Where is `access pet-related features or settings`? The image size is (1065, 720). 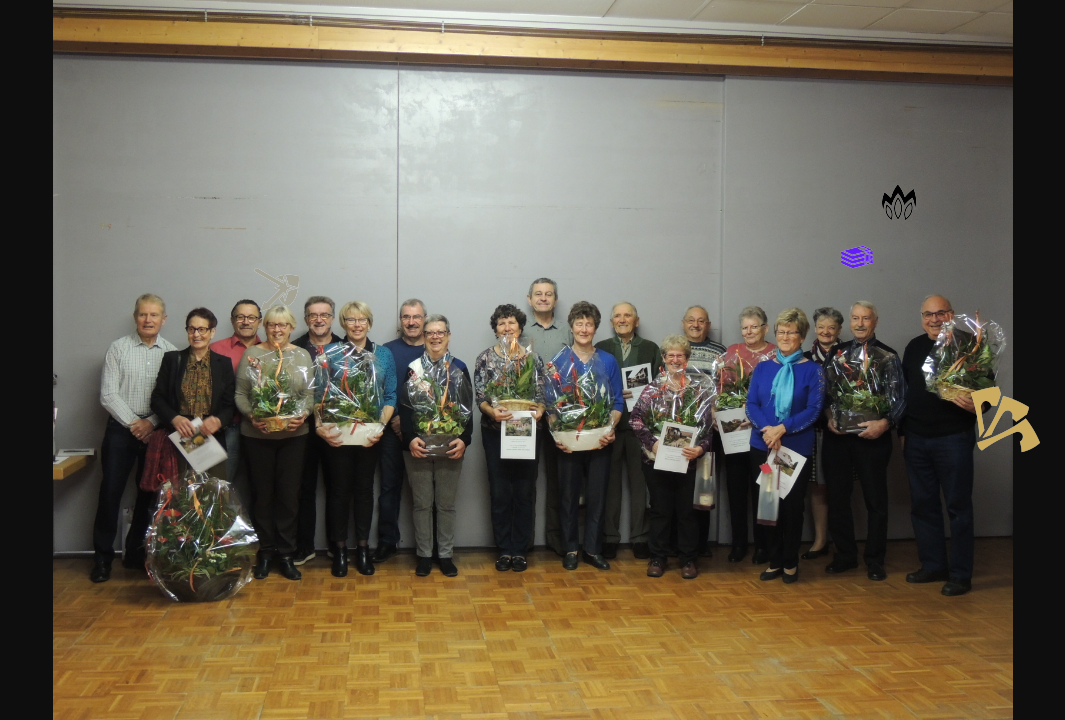 access pet-related features or settings is located at coordinates (899, 202).